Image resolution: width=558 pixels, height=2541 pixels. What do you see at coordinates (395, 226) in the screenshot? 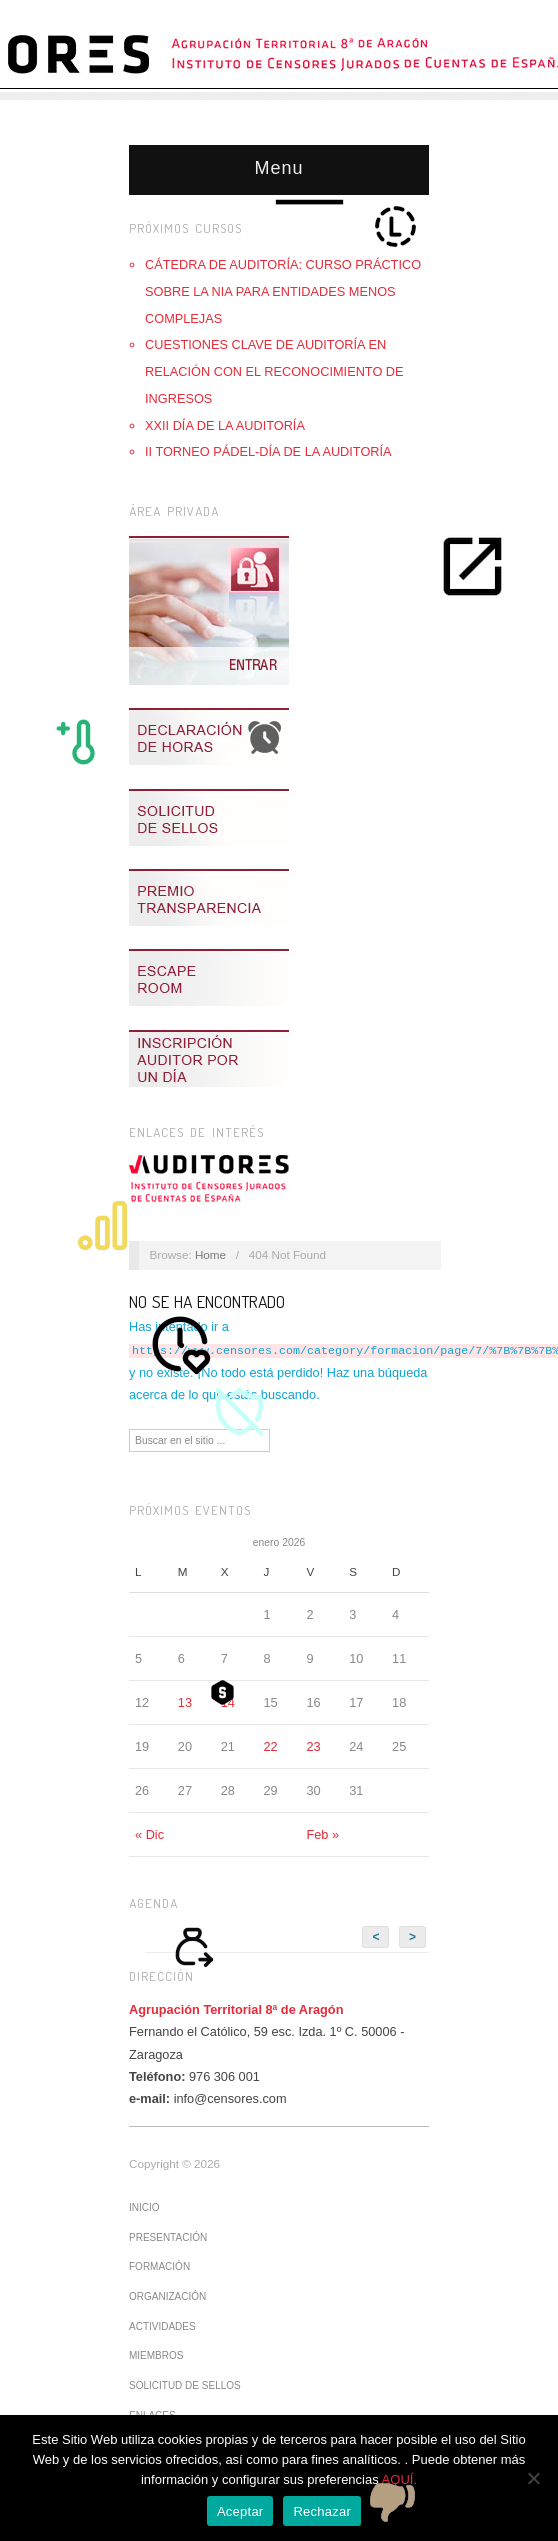
I see `indicates a loading or in-progress state` at bounding box center [395, 226].